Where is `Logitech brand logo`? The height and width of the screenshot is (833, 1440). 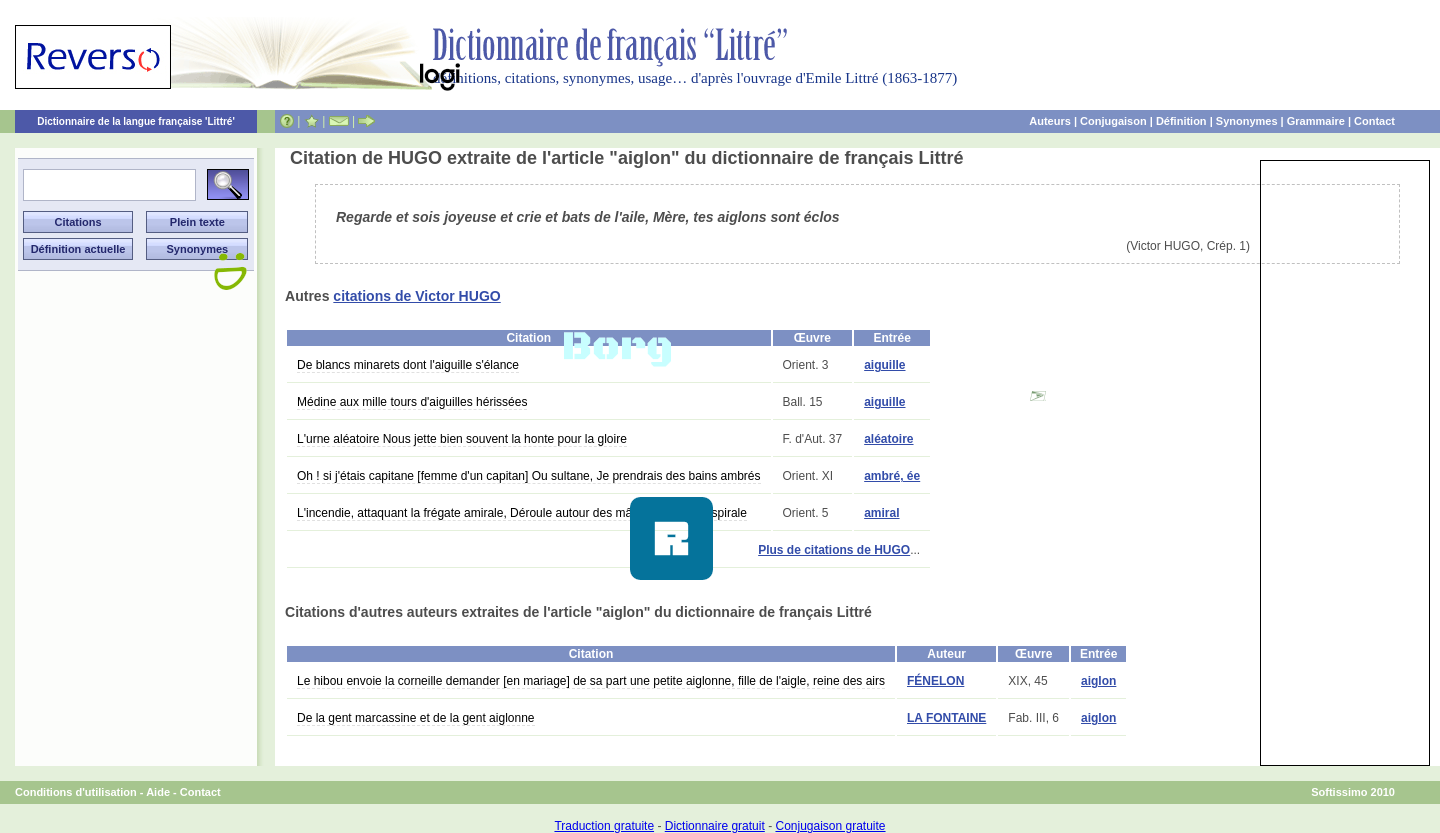
Logitech brand logo is located at coordinates (440, 77).